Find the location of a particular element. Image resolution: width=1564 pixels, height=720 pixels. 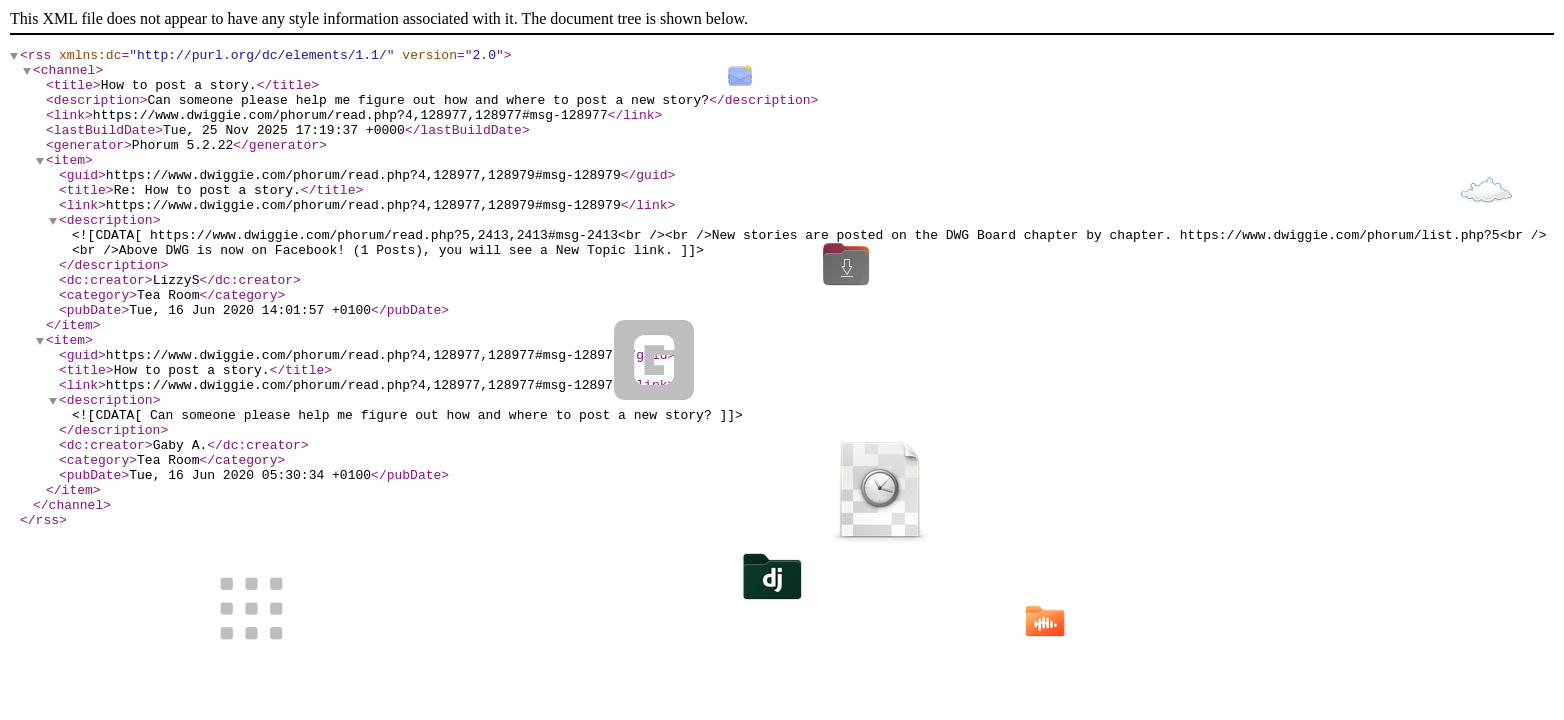

open castbox podcast downloads folder is located at coordinates (1045, 622).